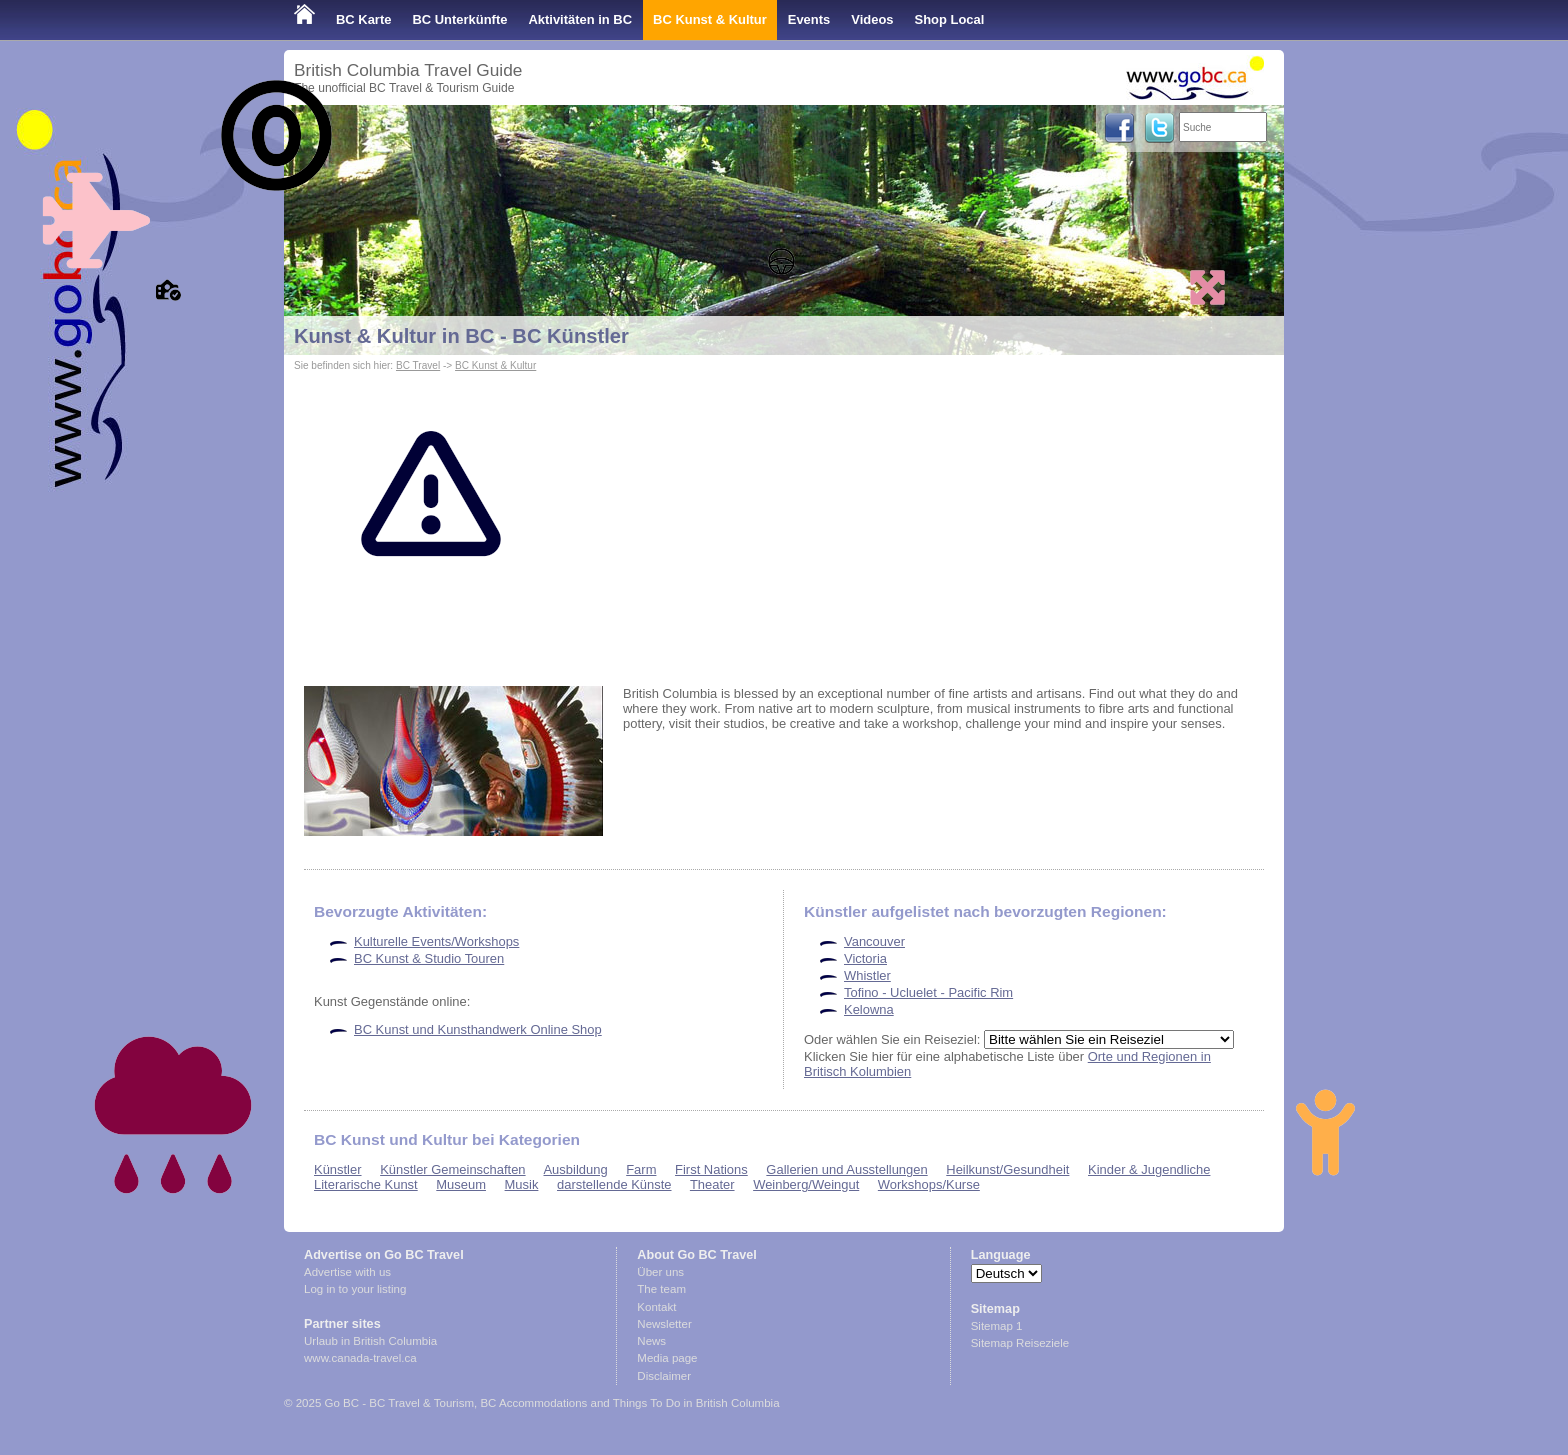  Describe the element at coordinates (276, 135) in the screenshot. I see `indicates zero items or notifications` at that location.